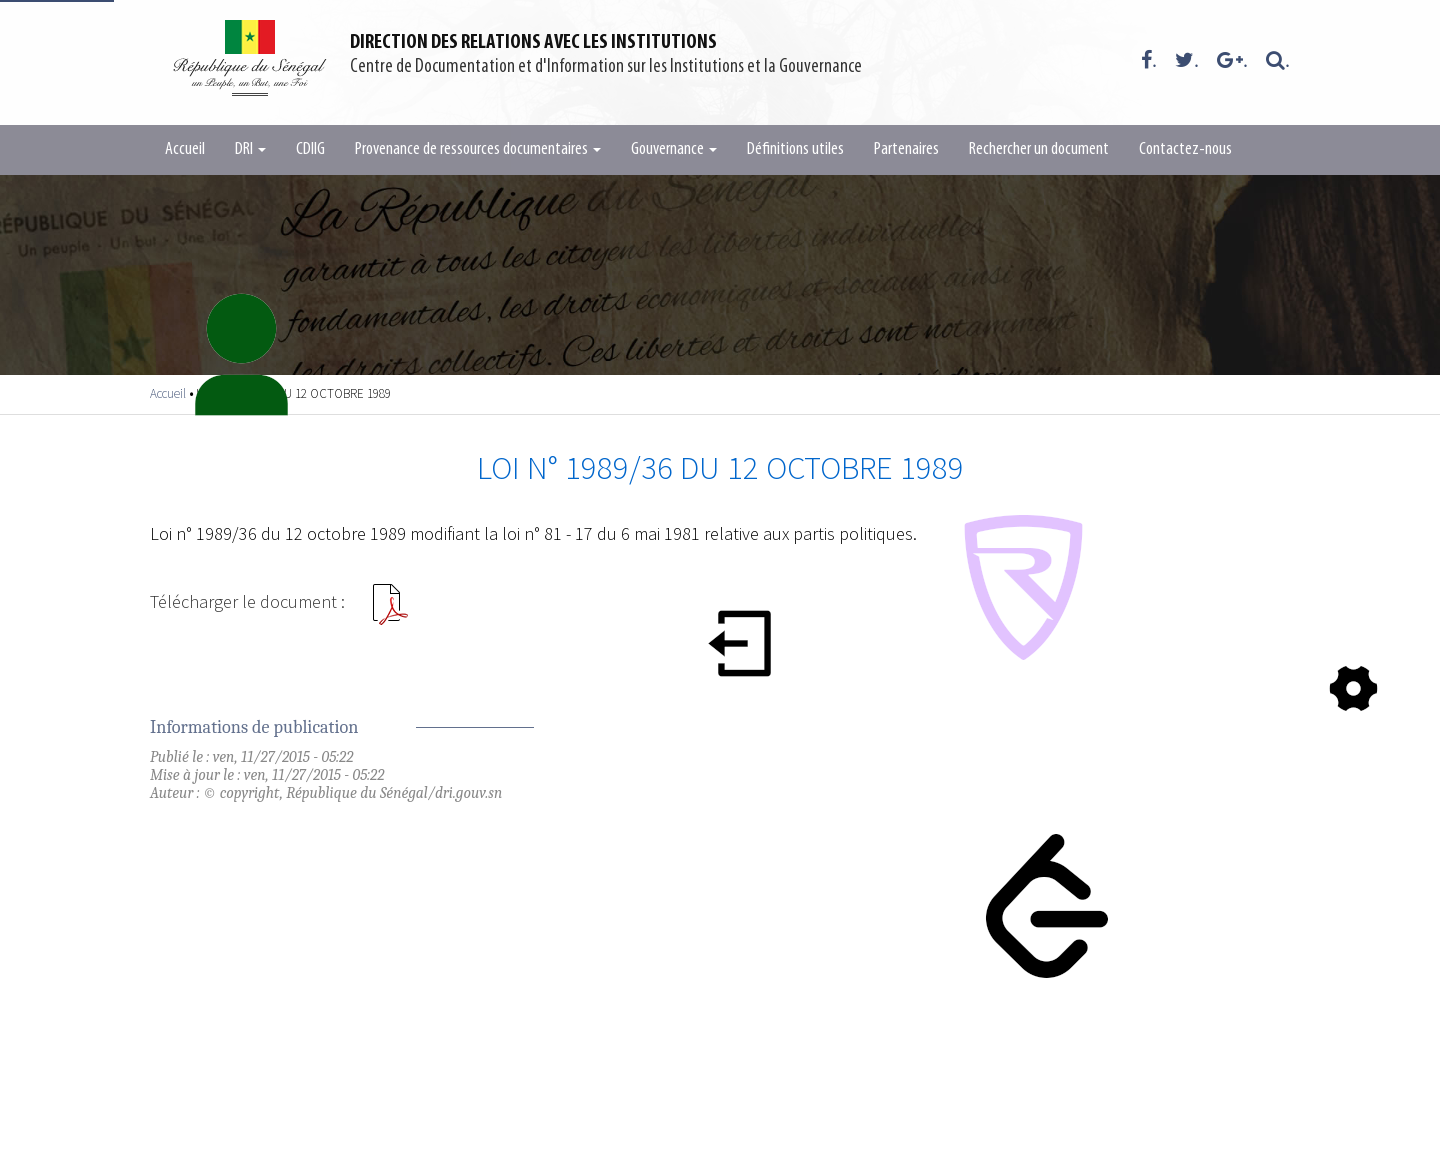 The width and height of the screenshot is (1440, 1164). Describe the element at coordinates (1047, 906) in the screenshot. I see `open leetcode app or website` at that location.